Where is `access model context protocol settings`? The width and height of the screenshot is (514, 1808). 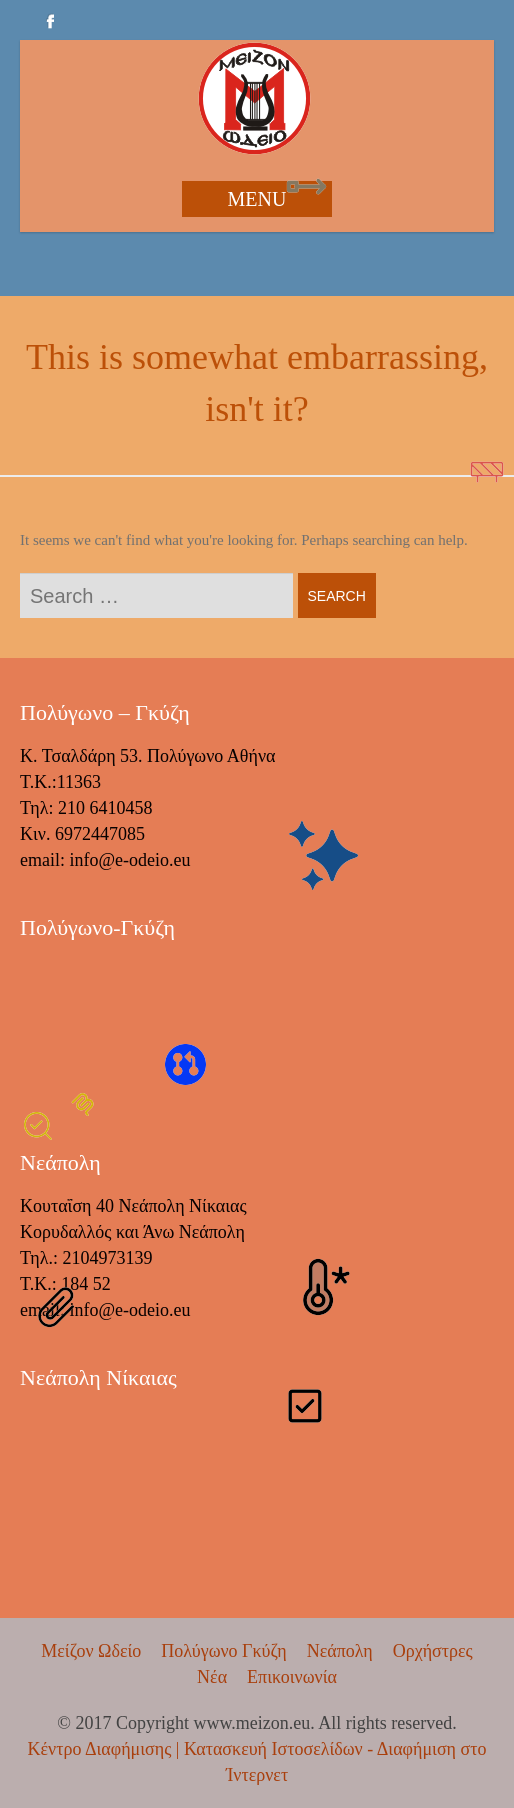
access model context protocol settings is located at coordinates (82, 1104).